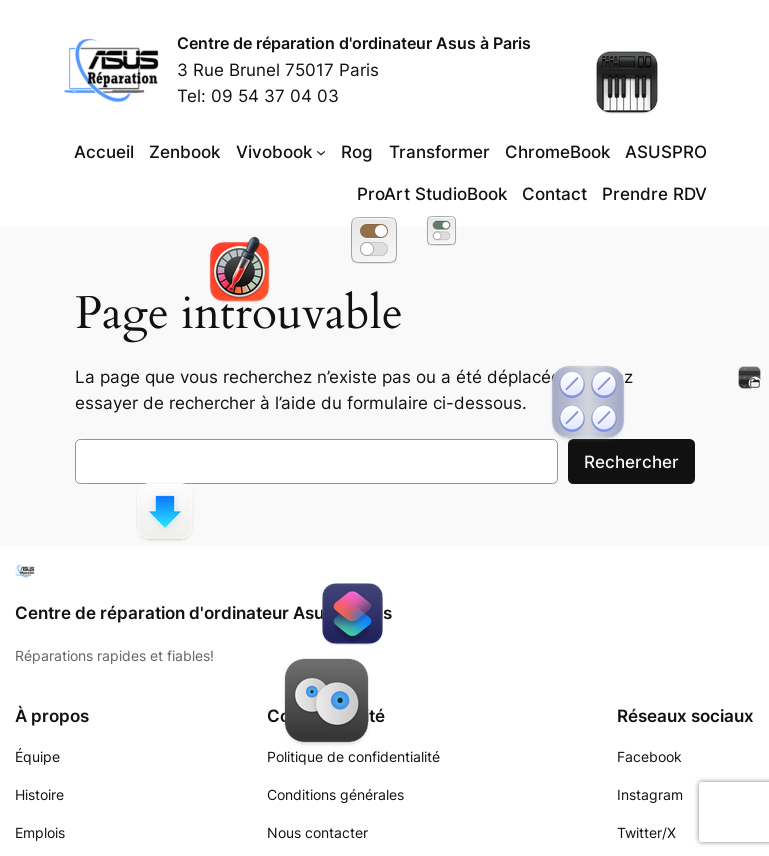 The image size is (769, 856). I want to click on open kget download manager, so click(165, 511).